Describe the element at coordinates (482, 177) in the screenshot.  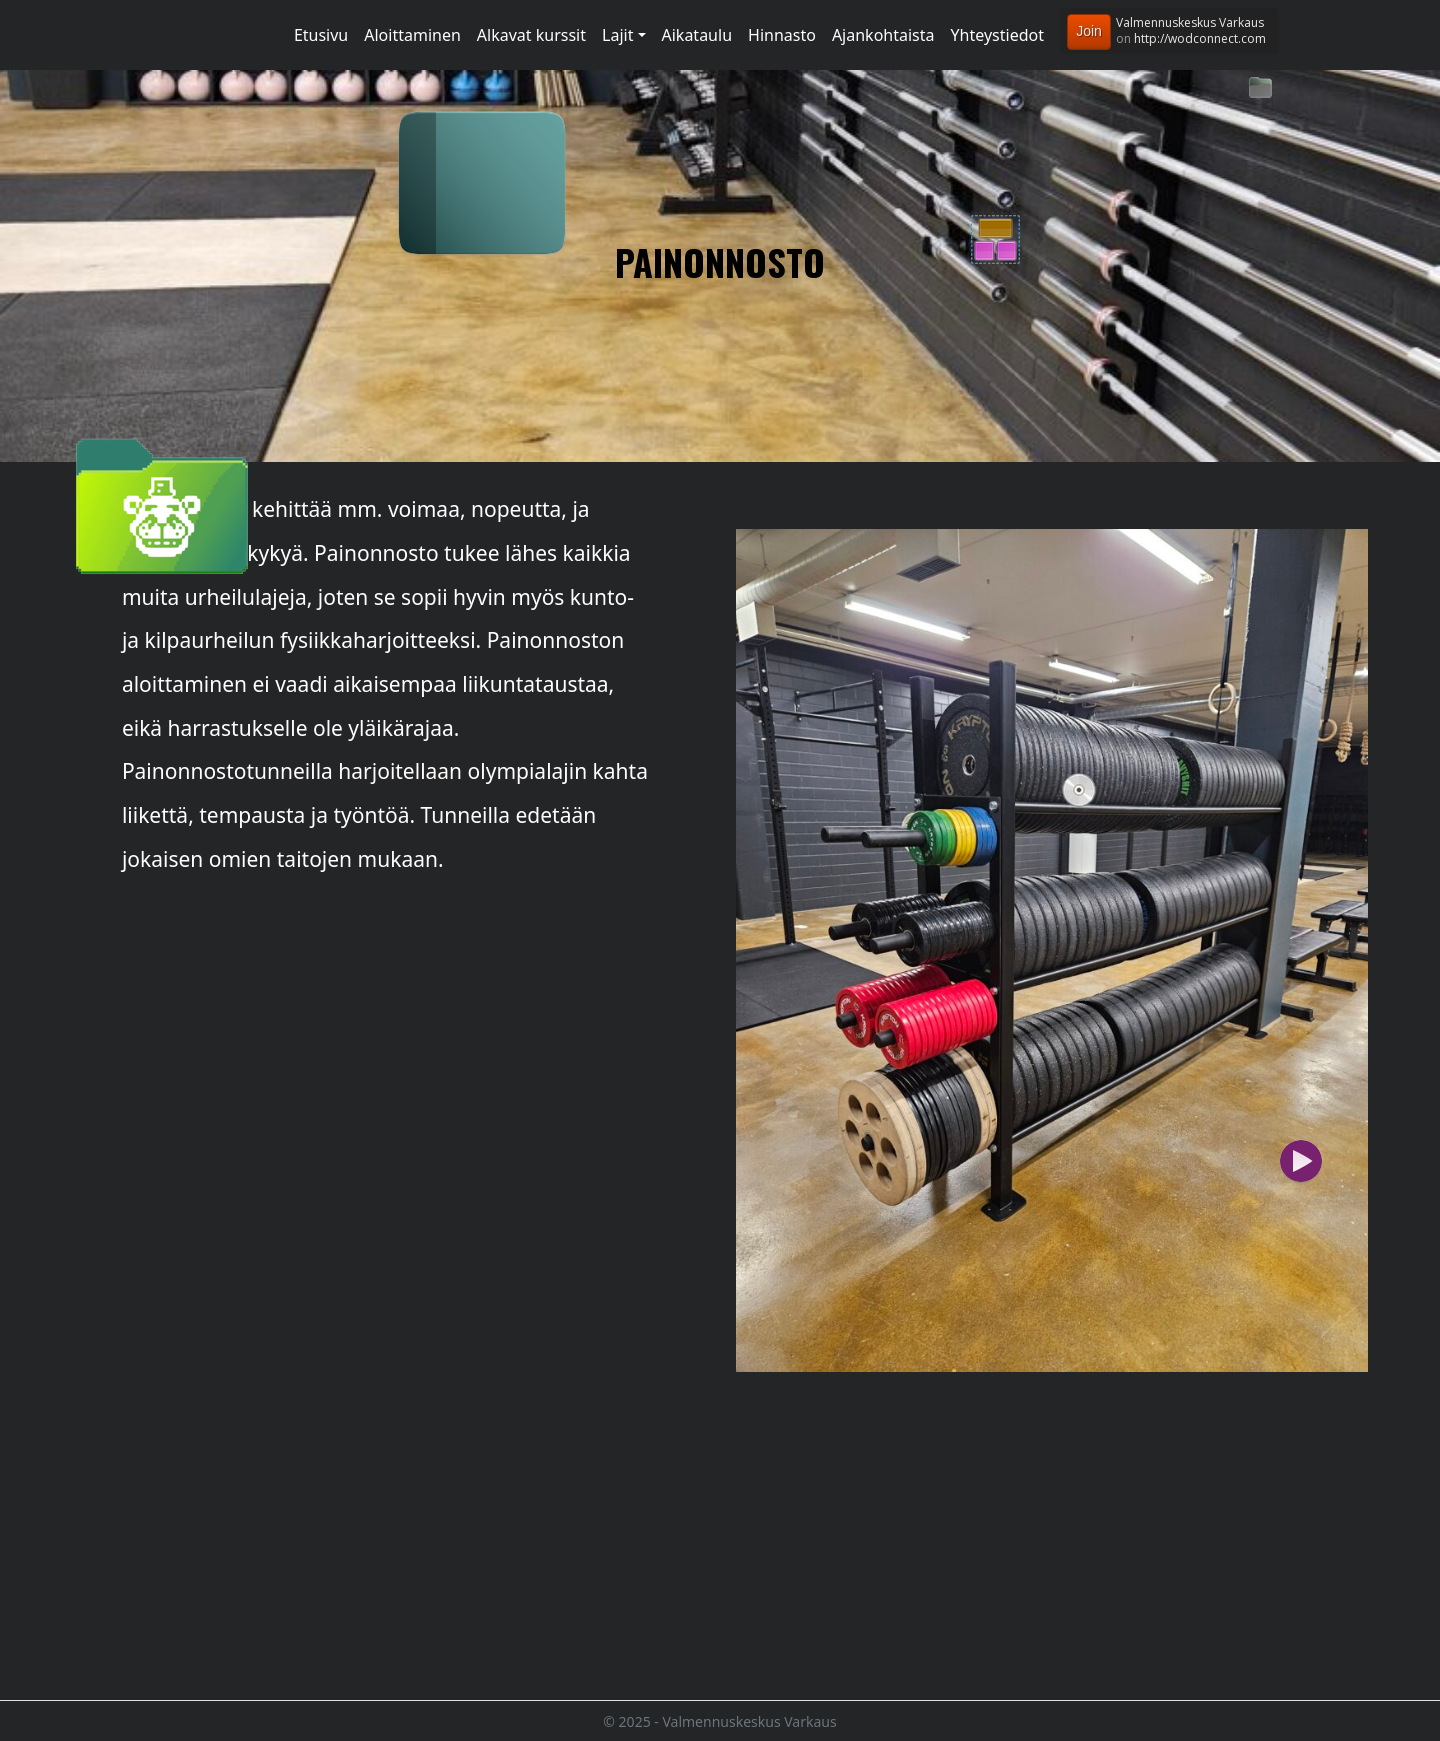
I see `access the desktop folder` at that location.